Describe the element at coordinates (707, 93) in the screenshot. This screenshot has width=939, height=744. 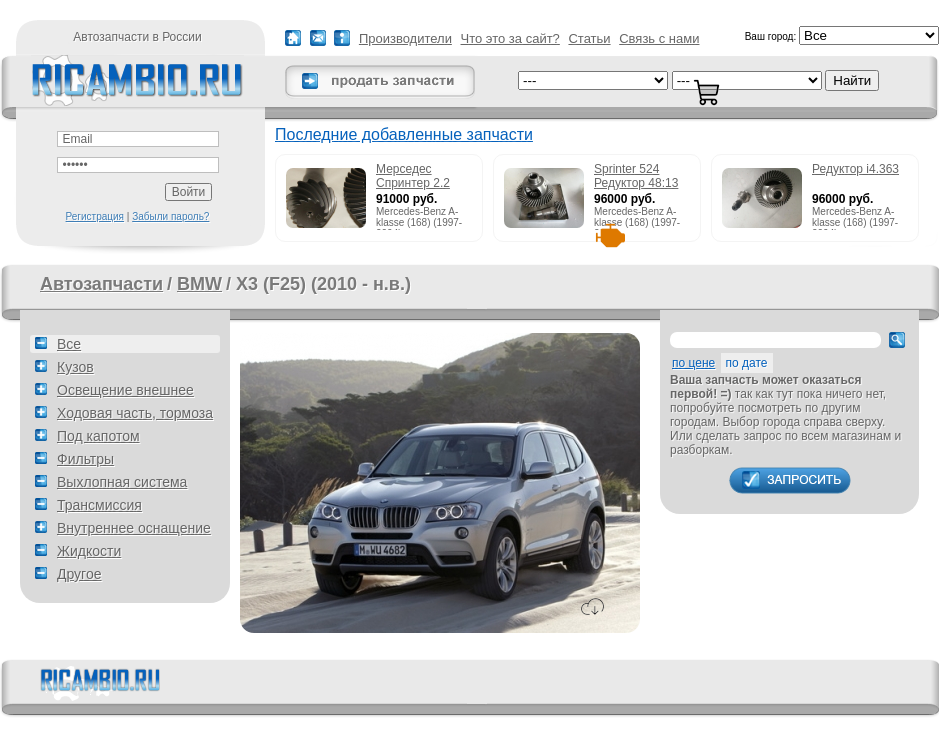
I see `view your shopping cart` at that location.